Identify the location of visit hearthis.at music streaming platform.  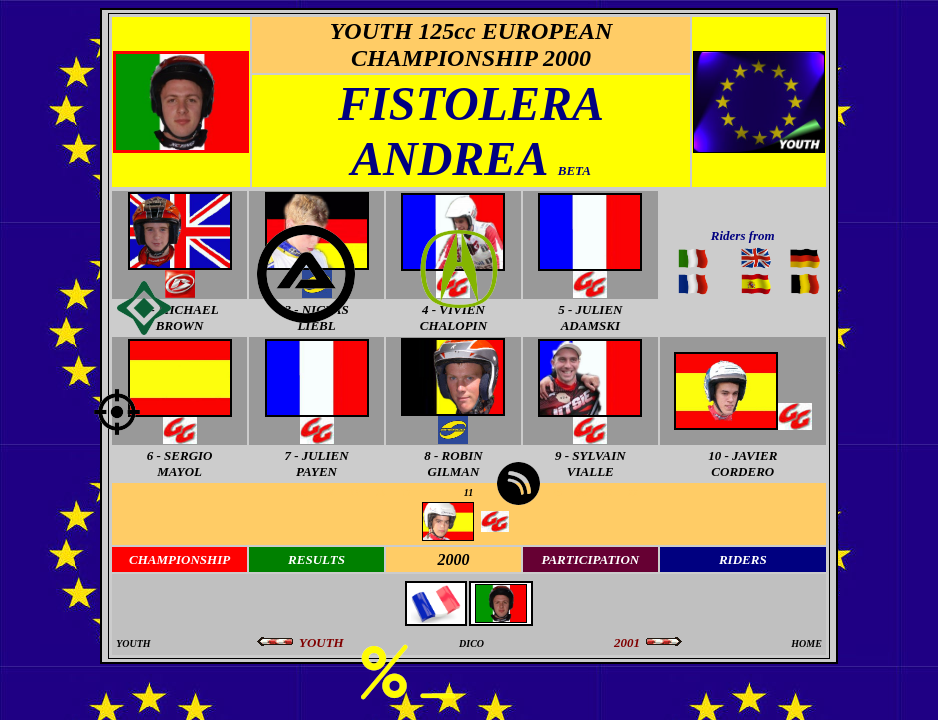
(518, 483).